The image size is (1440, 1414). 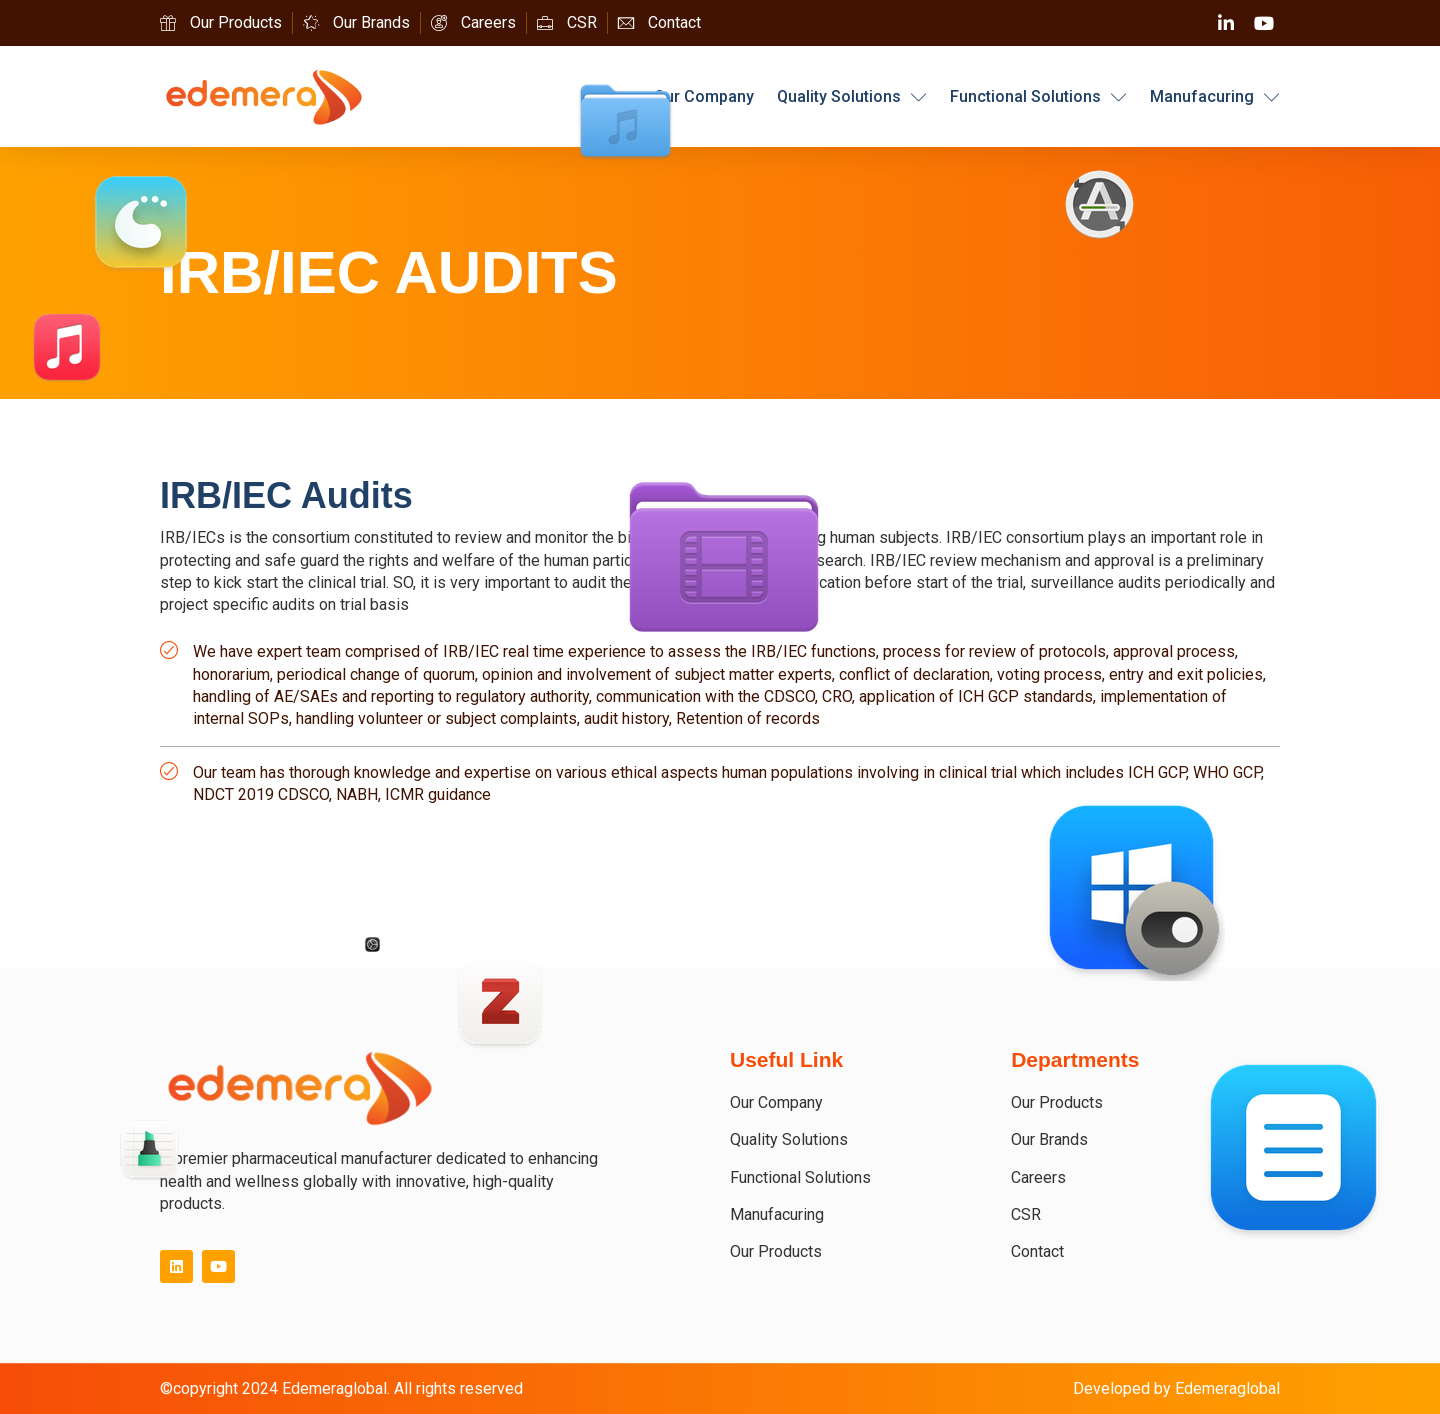 What do you see at coordinates (1131, 887) in the screenshot?
I see `launch winetricks to configure wine settings` at bounding box center [1131, 887].